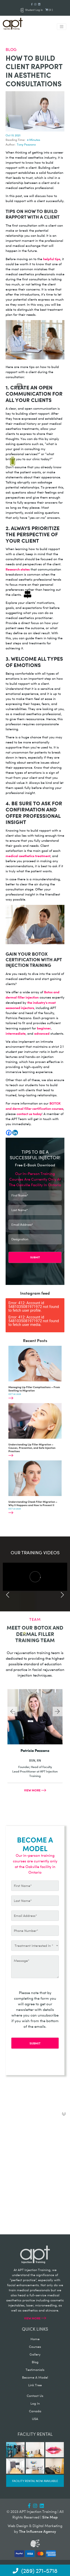  What do you see at coordinates (19, 385) in the screenshot?
I see `indicates battery is empty or depleted` at bounding box center [19, 385].